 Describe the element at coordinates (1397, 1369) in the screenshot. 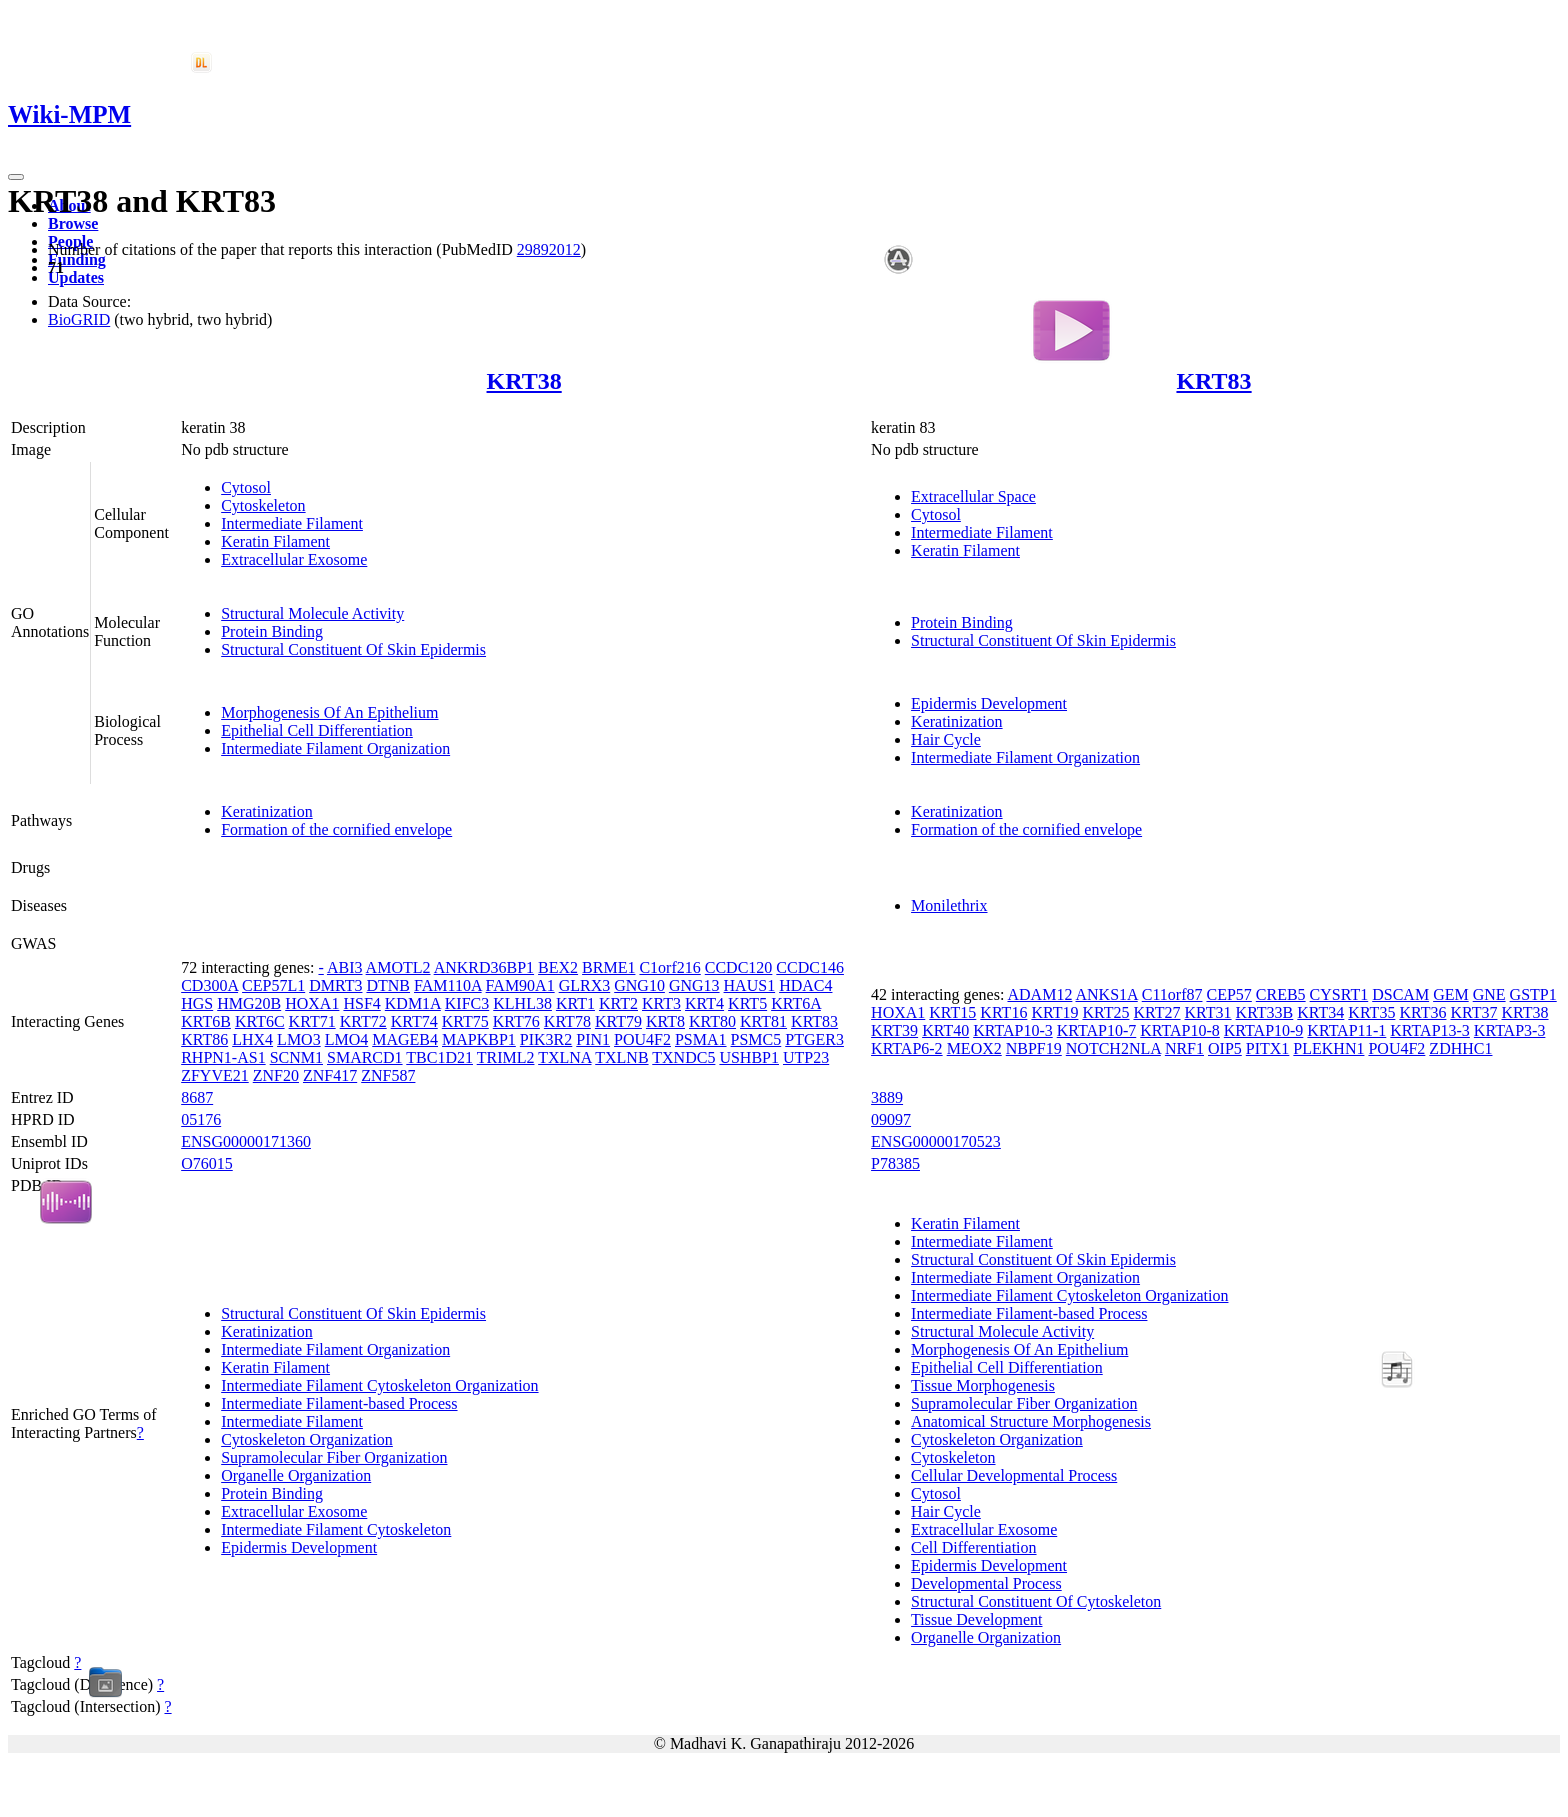

I see `an audio melody file type` at that location.